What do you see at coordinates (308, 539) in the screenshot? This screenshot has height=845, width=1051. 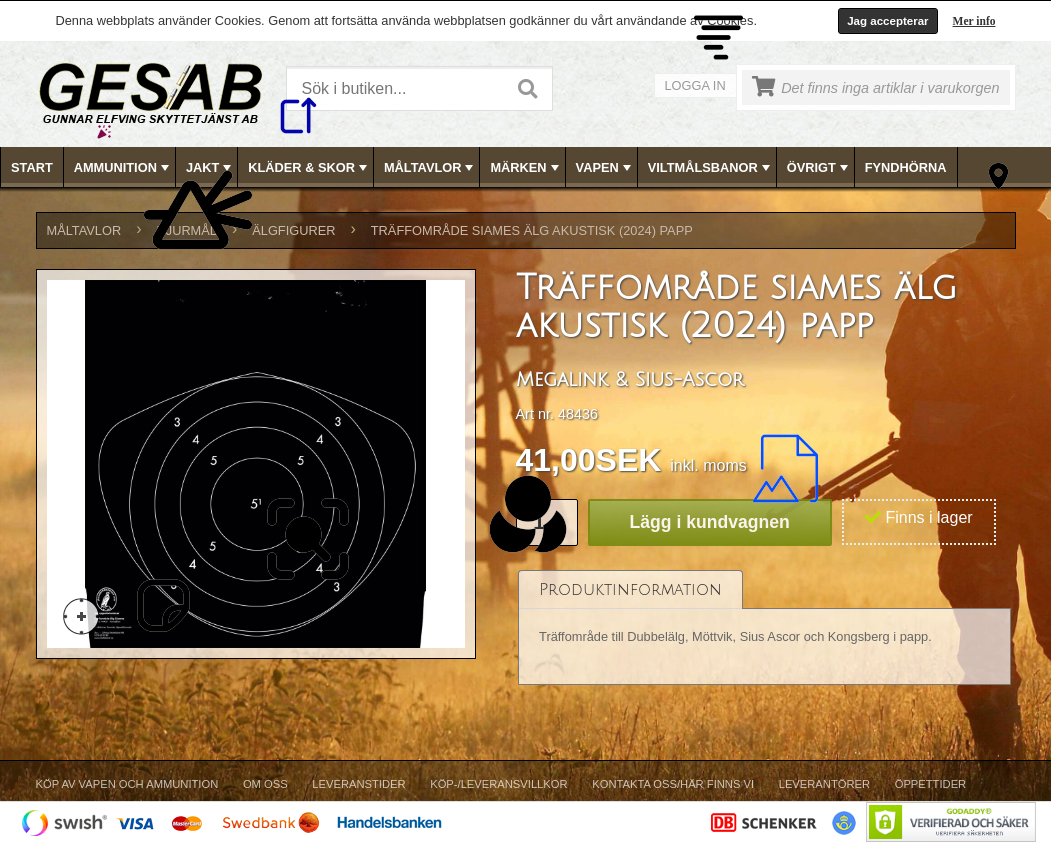 I see `scan and zoom into selected area` at bounding box center [308, 539].